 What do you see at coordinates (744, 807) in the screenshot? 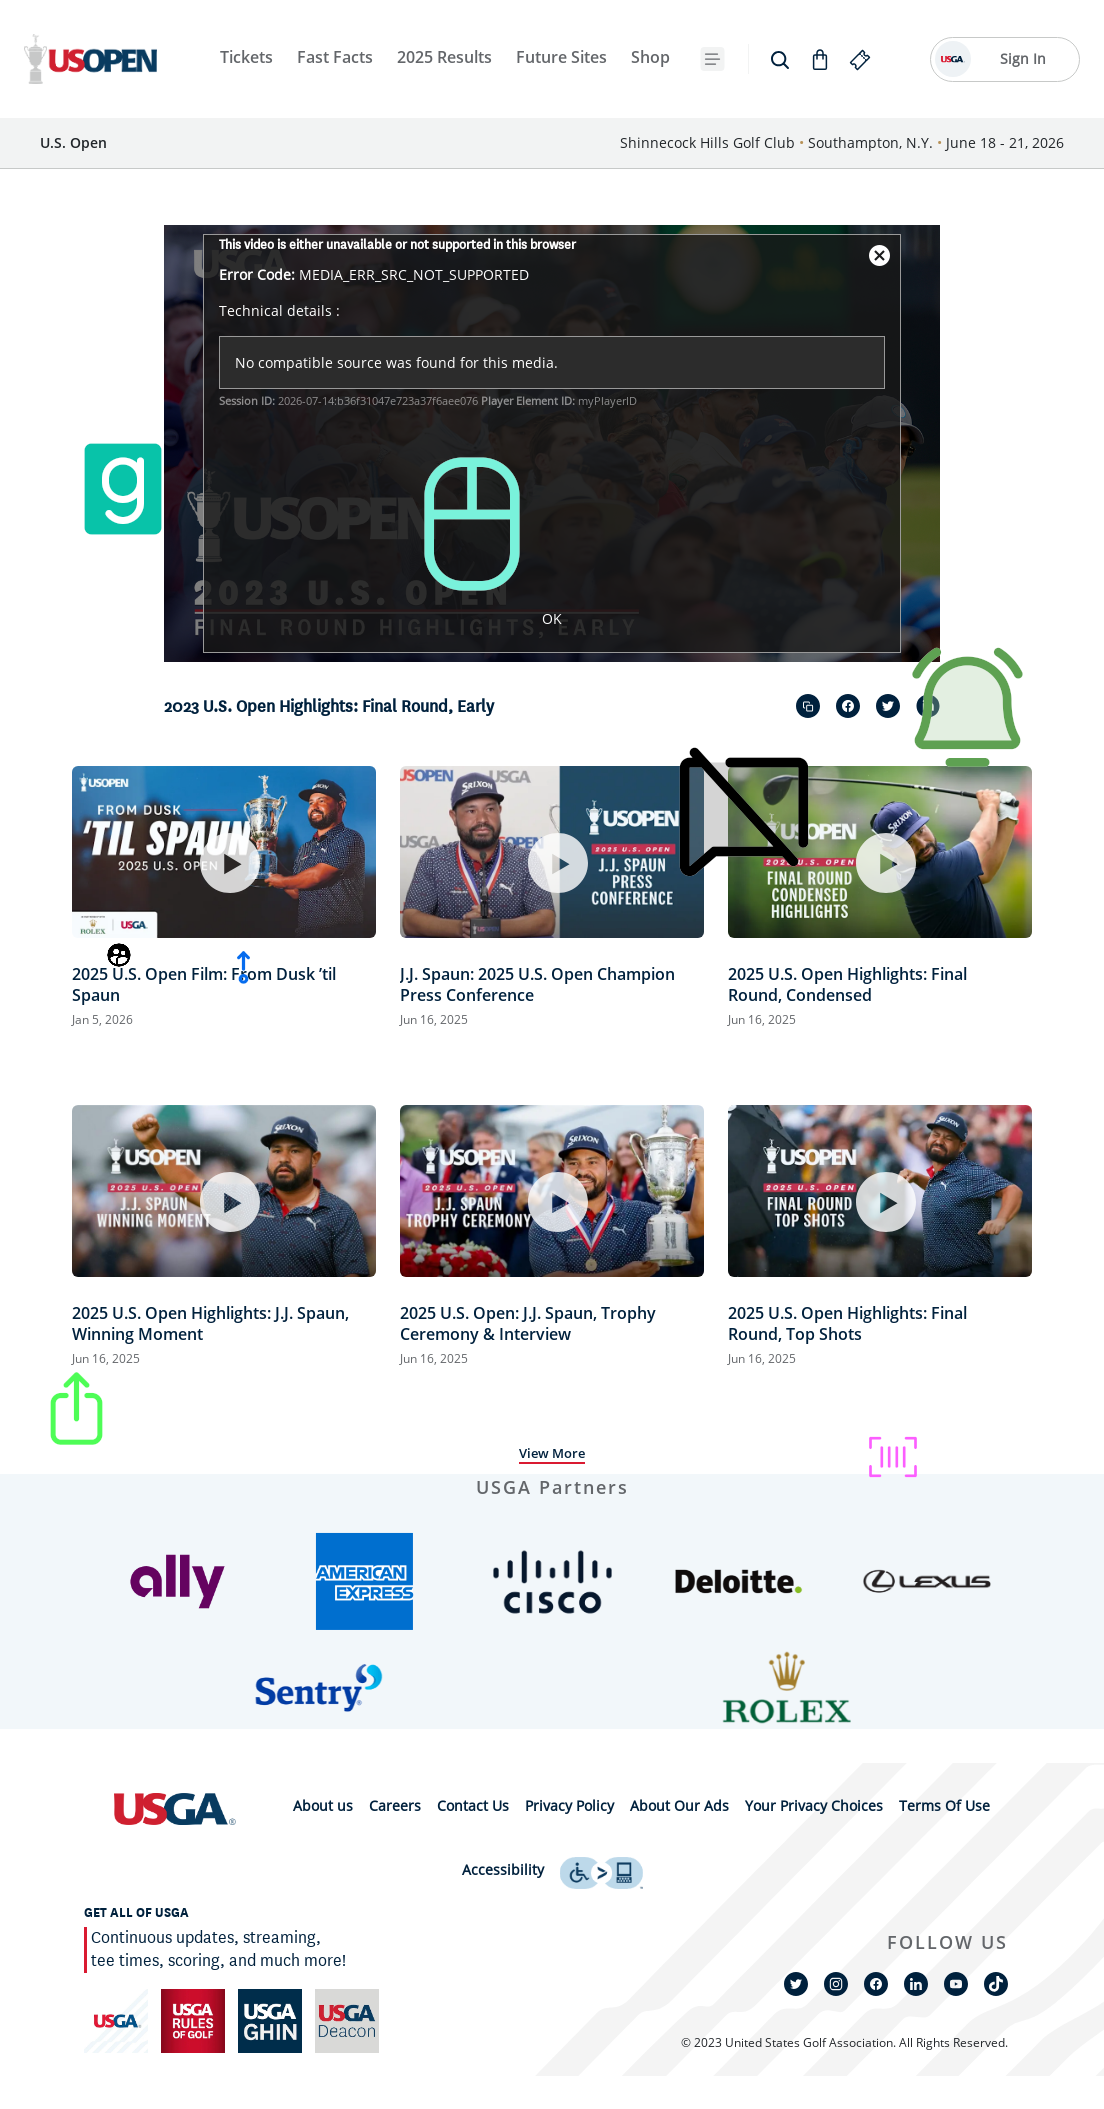
I see `mute or disable chat notifications` at bounding box center [744, 807].